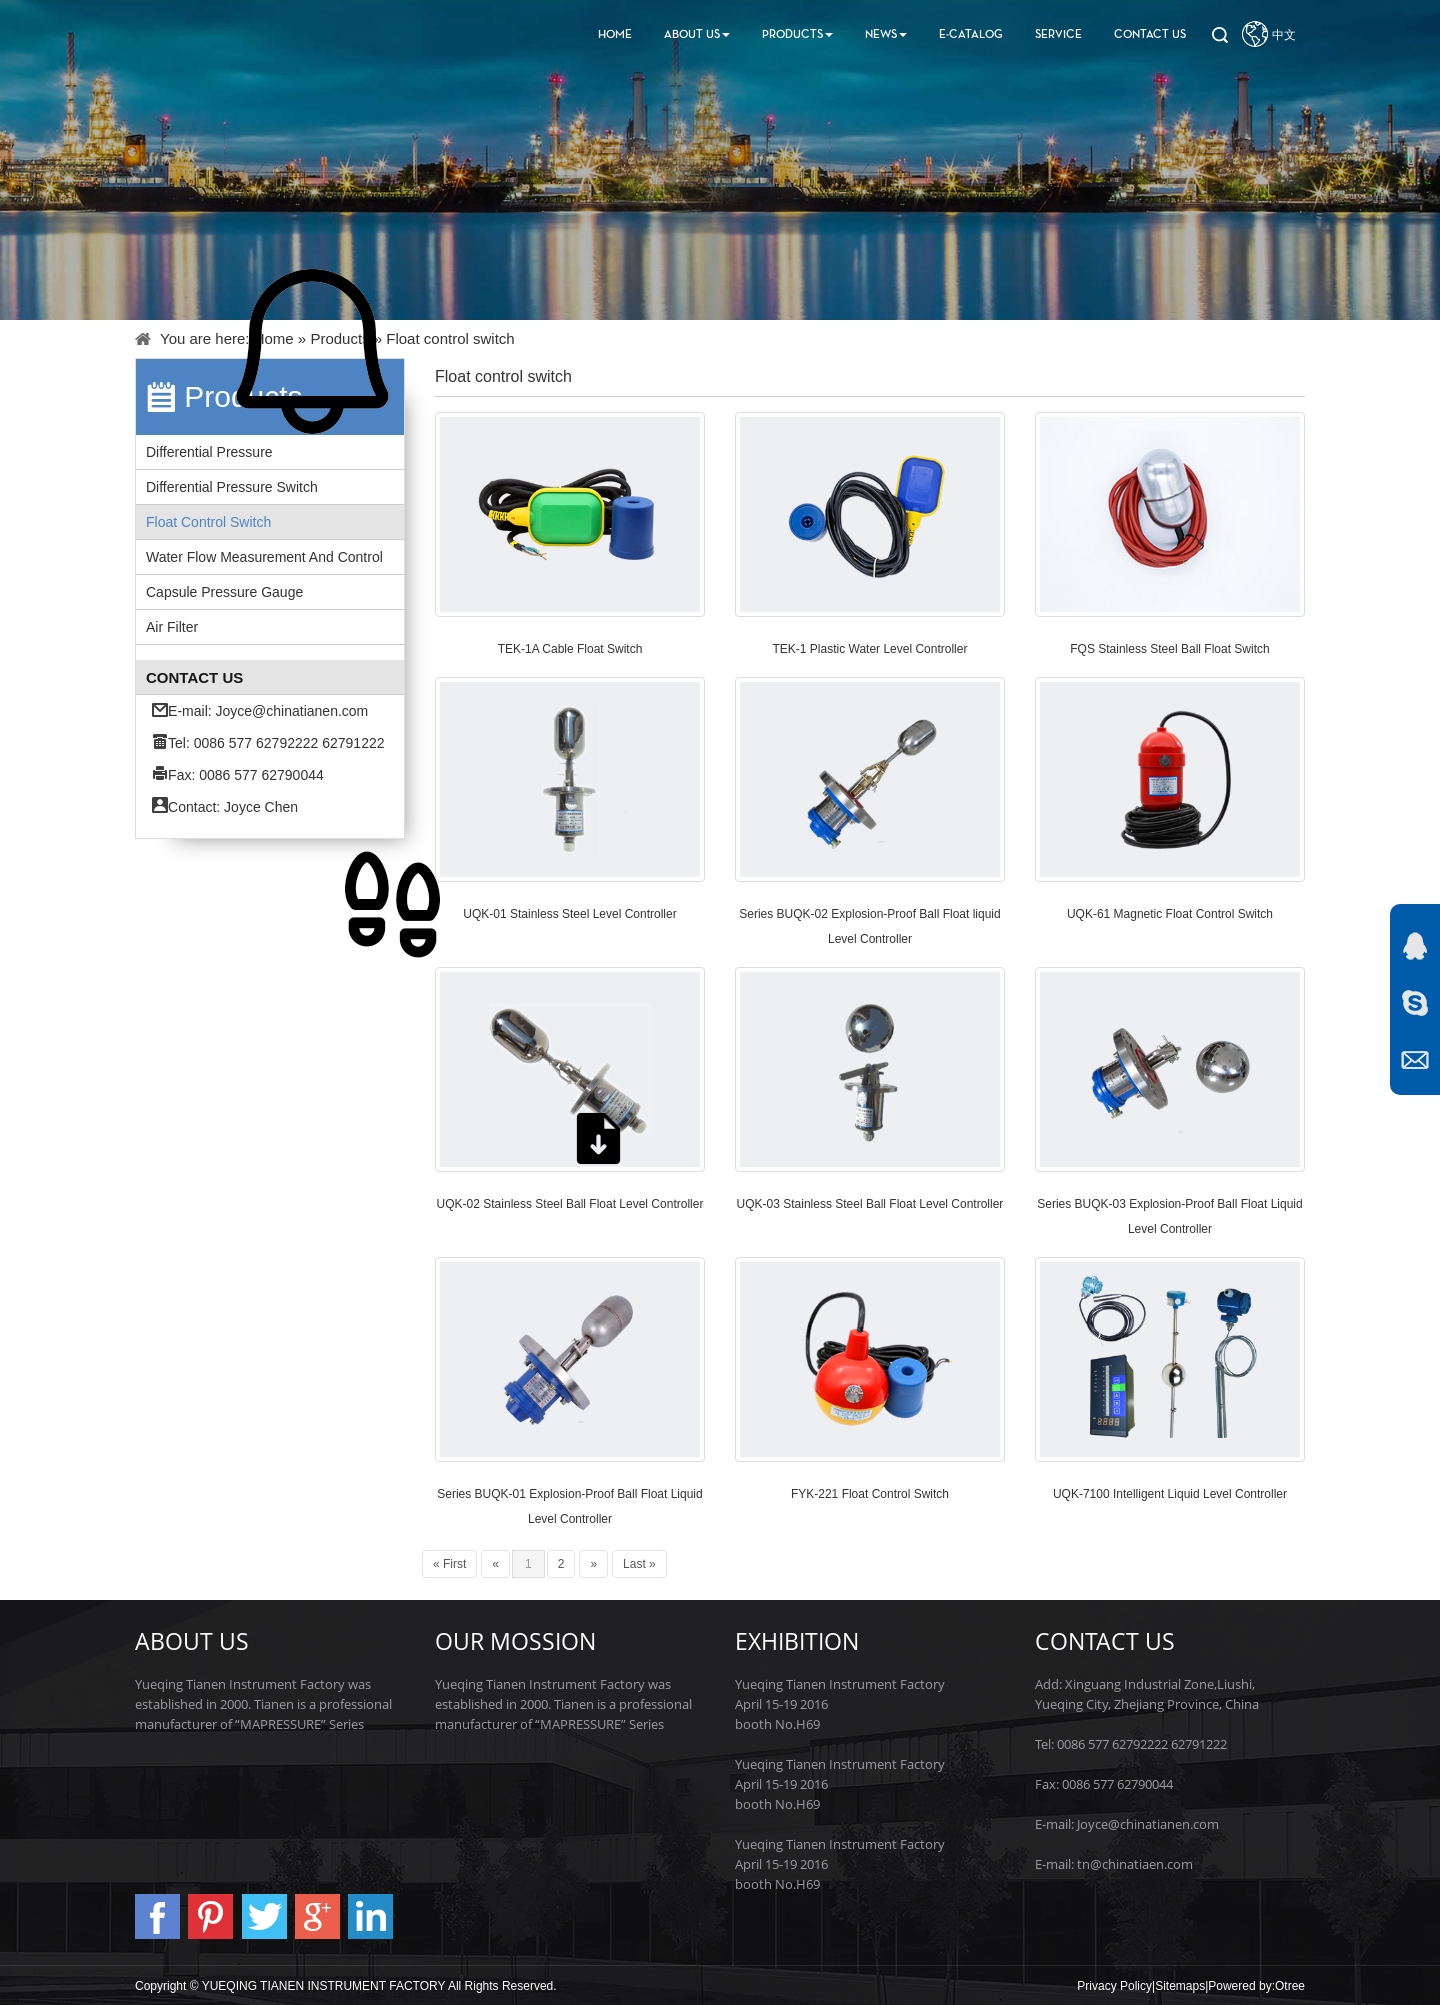  What do you see at coordinates (392, 904) in the screenshot?
I see `track your steps or walking activity` at bounding box center [392, 904].